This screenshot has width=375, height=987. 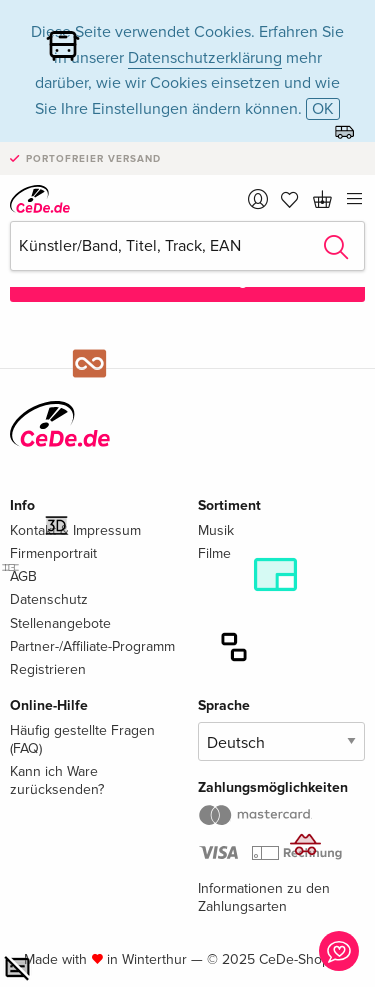 I want to click on adjust belt or strap settings, so click(x=10, y=567).